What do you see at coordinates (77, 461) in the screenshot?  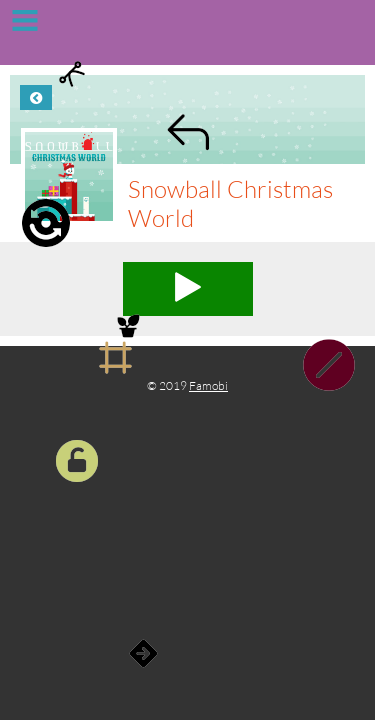 I see `view public feed content` at bounding box center [77, 461].